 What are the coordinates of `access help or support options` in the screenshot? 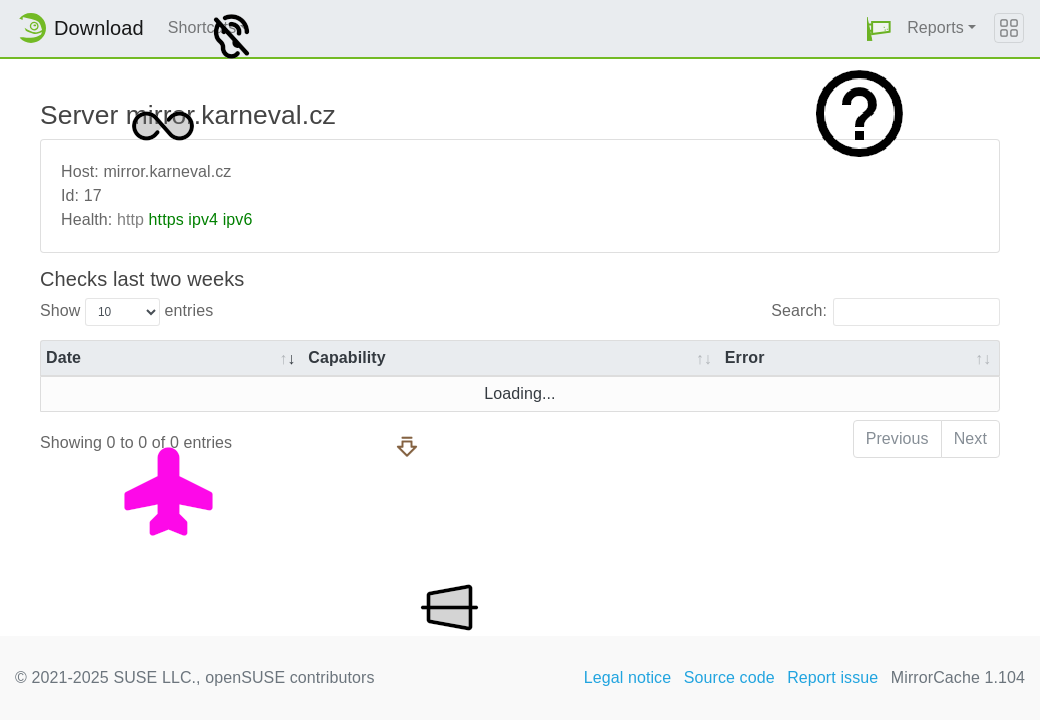 It's located at (859, 113).